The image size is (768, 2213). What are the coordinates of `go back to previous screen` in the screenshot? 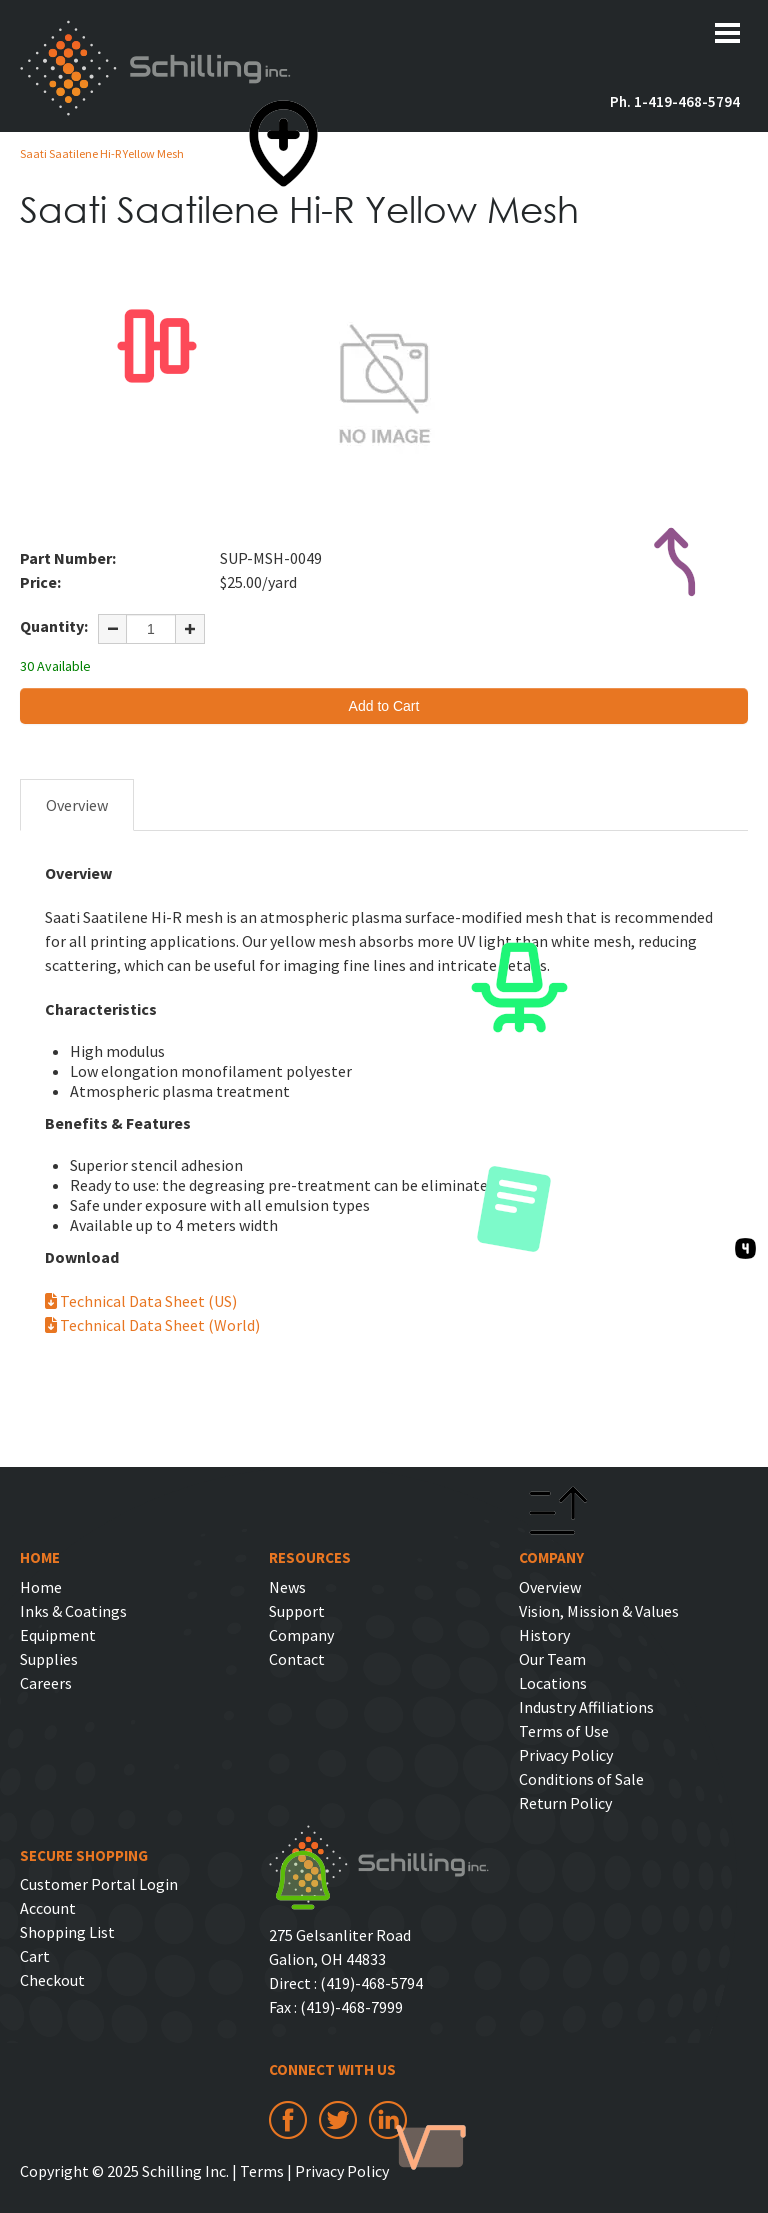 It's located at (678, 562).